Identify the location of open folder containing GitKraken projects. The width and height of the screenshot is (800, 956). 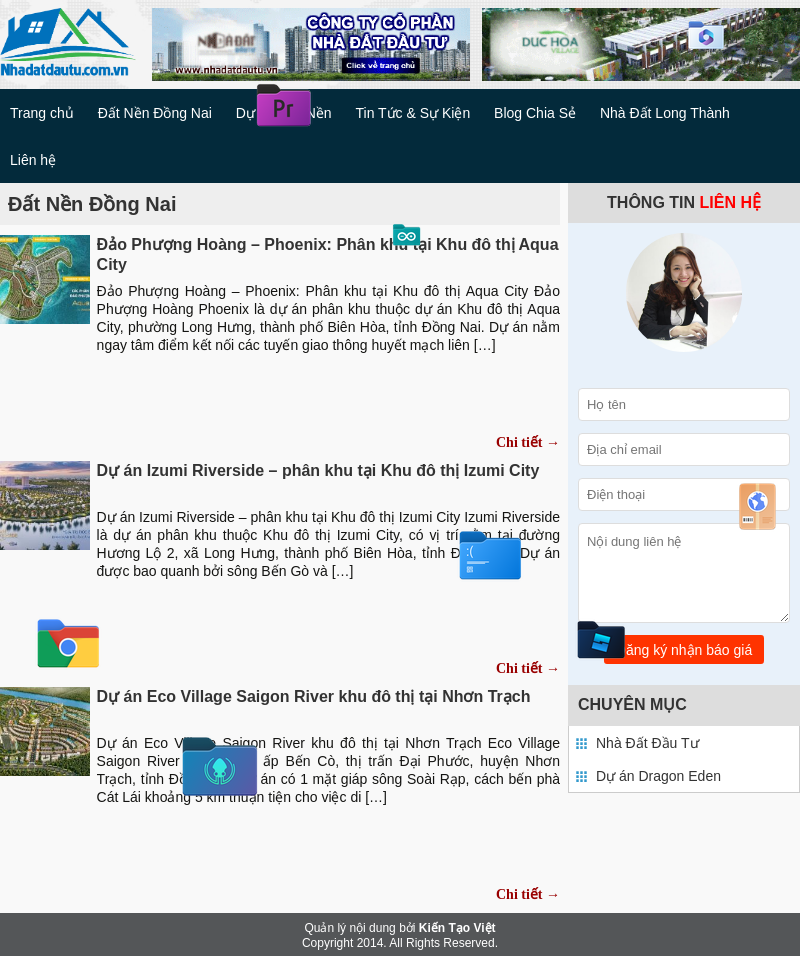
(219, 768).